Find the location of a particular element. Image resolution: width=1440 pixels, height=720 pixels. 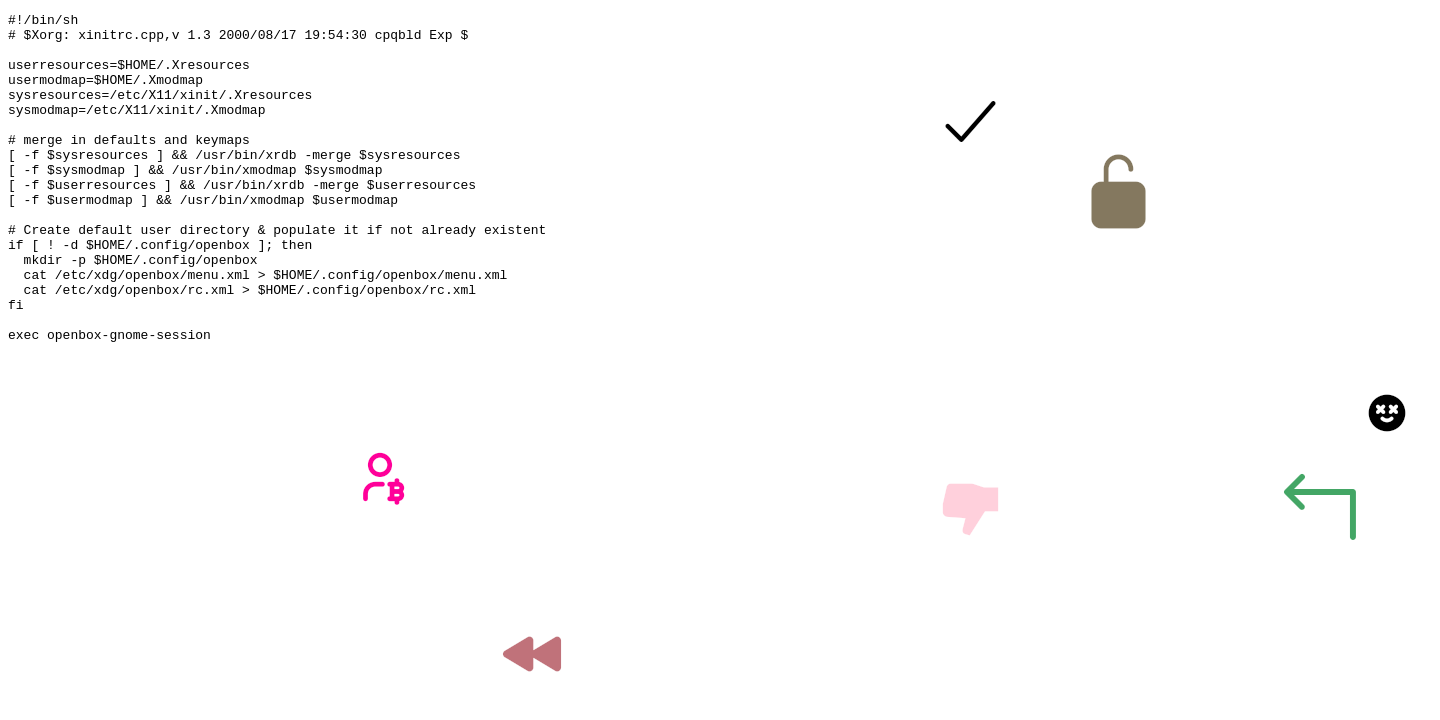

go back to the previous screen is located at coordinates (1320, 507).